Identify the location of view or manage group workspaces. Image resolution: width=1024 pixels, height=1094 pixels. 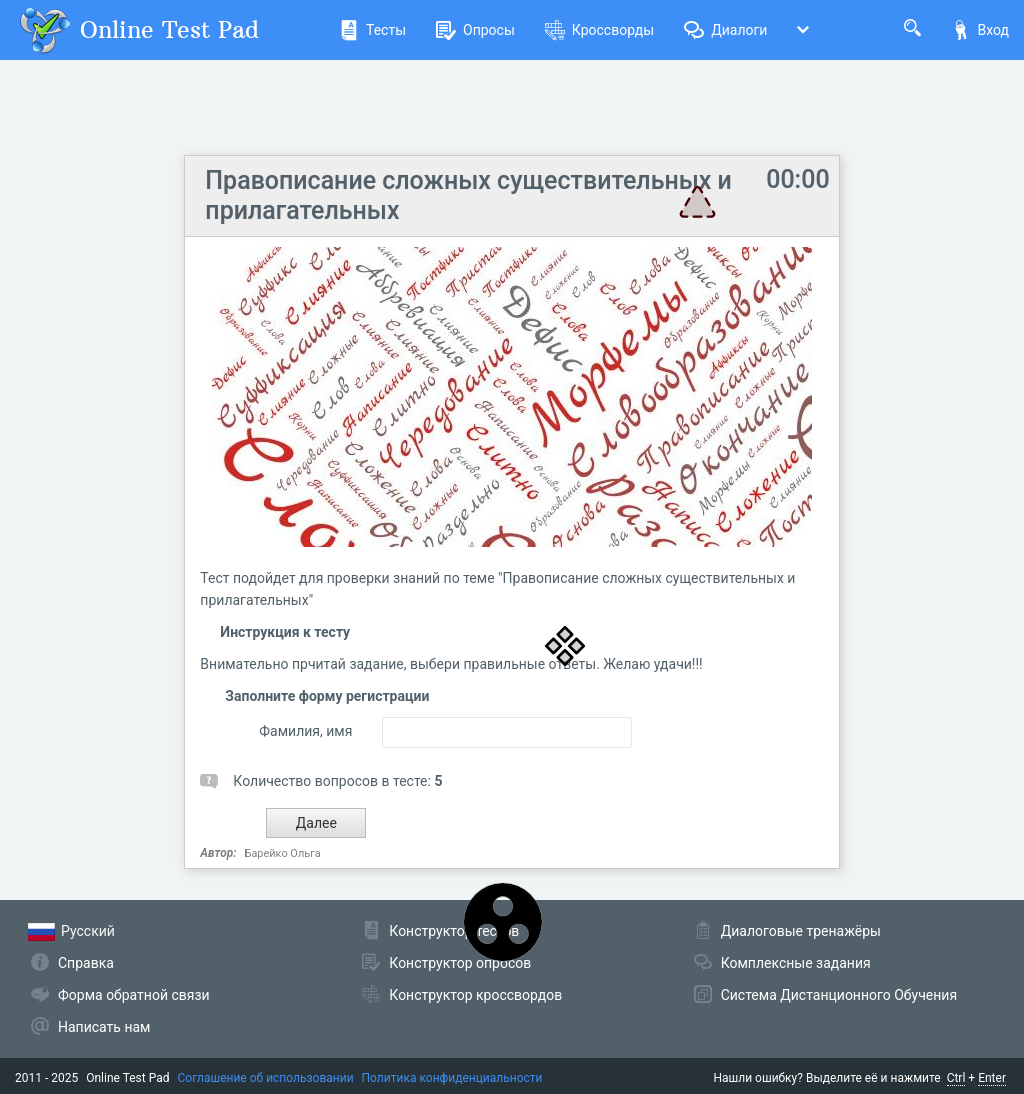
(503, 922).